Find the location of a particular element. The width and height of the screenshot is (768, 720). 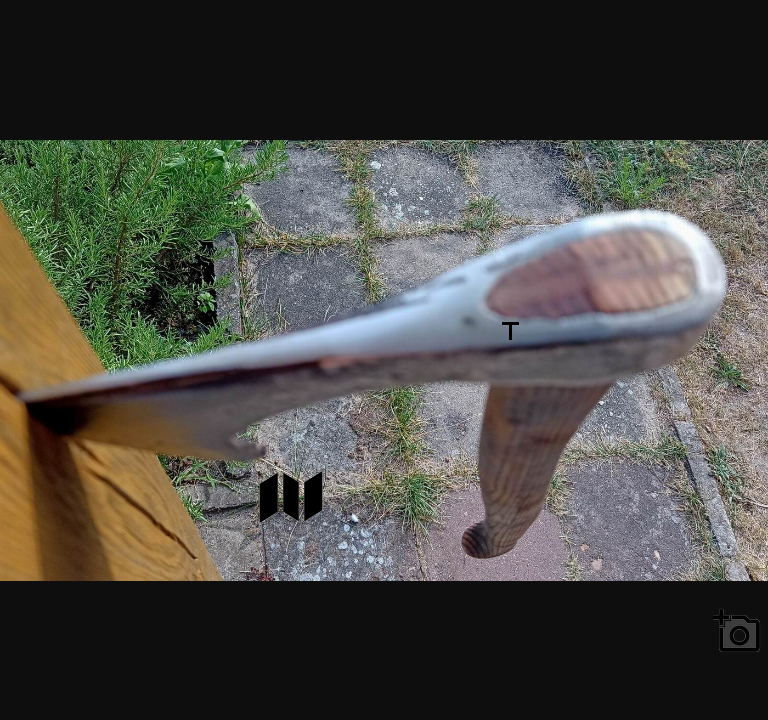

add a title or heading to your document is located at coordinates (510, 331).